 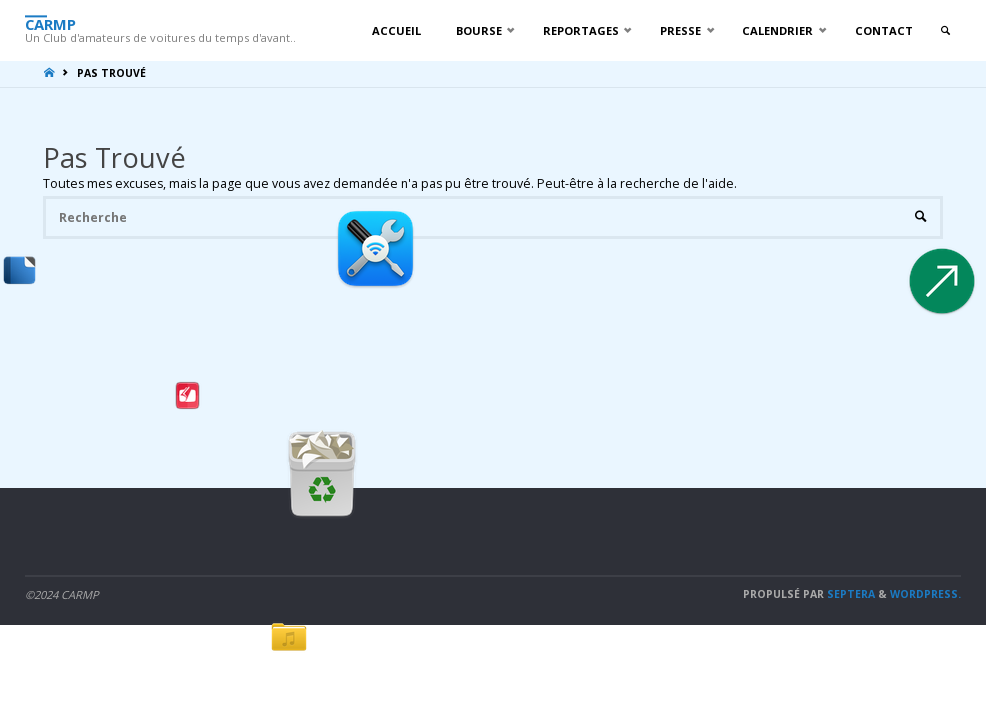 What do you see at coordinates (322, 474) in the screenshot?
I see `view deleted files in trash` at bounding box center [322, 474].